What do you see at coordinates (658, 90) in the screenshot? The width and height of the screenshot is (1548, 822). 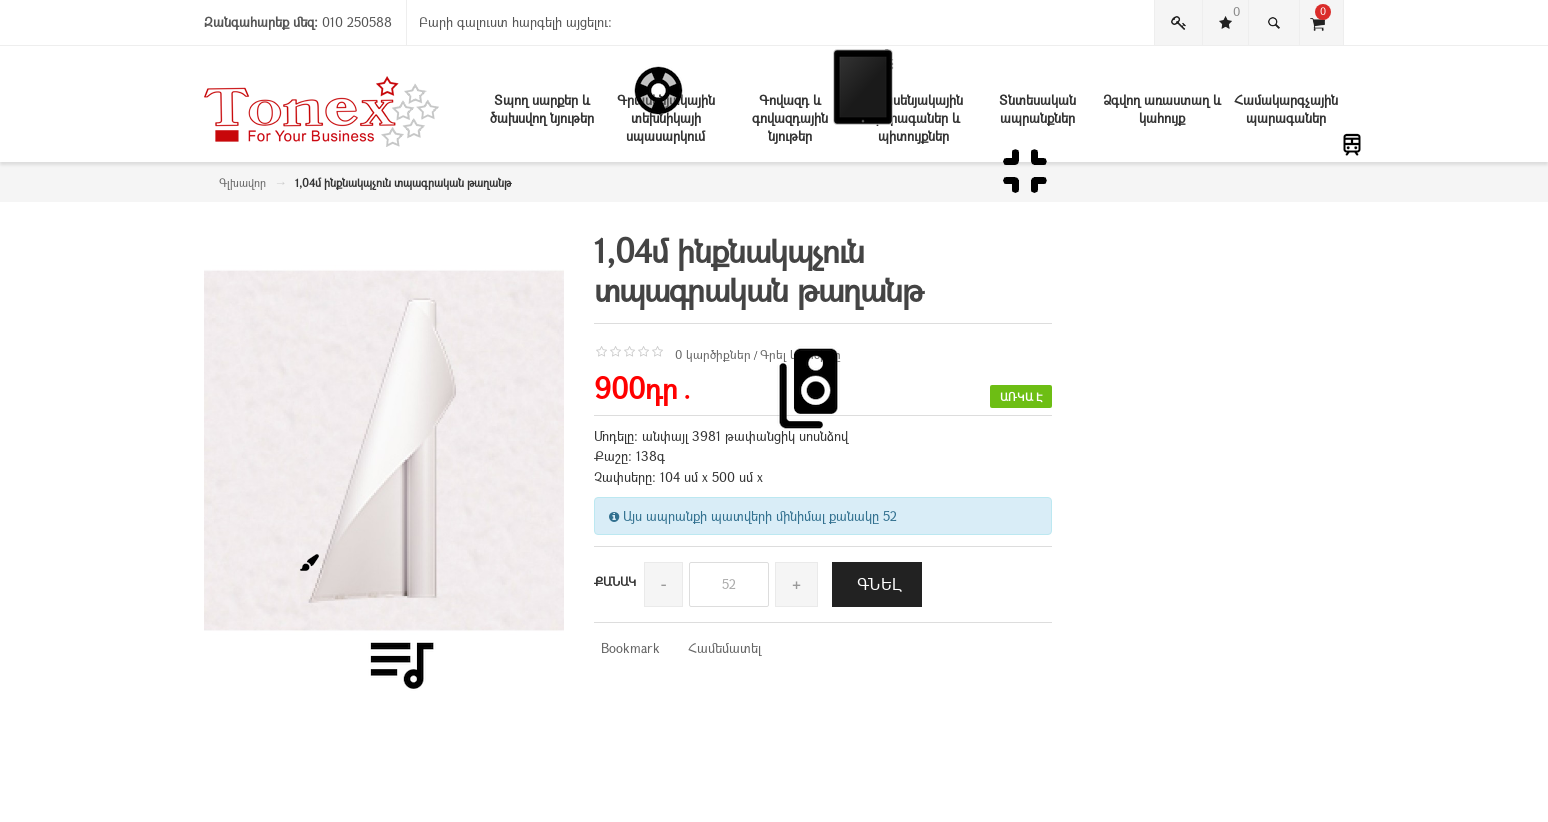 I see `access help and support options` at bounding box center [658, 90].